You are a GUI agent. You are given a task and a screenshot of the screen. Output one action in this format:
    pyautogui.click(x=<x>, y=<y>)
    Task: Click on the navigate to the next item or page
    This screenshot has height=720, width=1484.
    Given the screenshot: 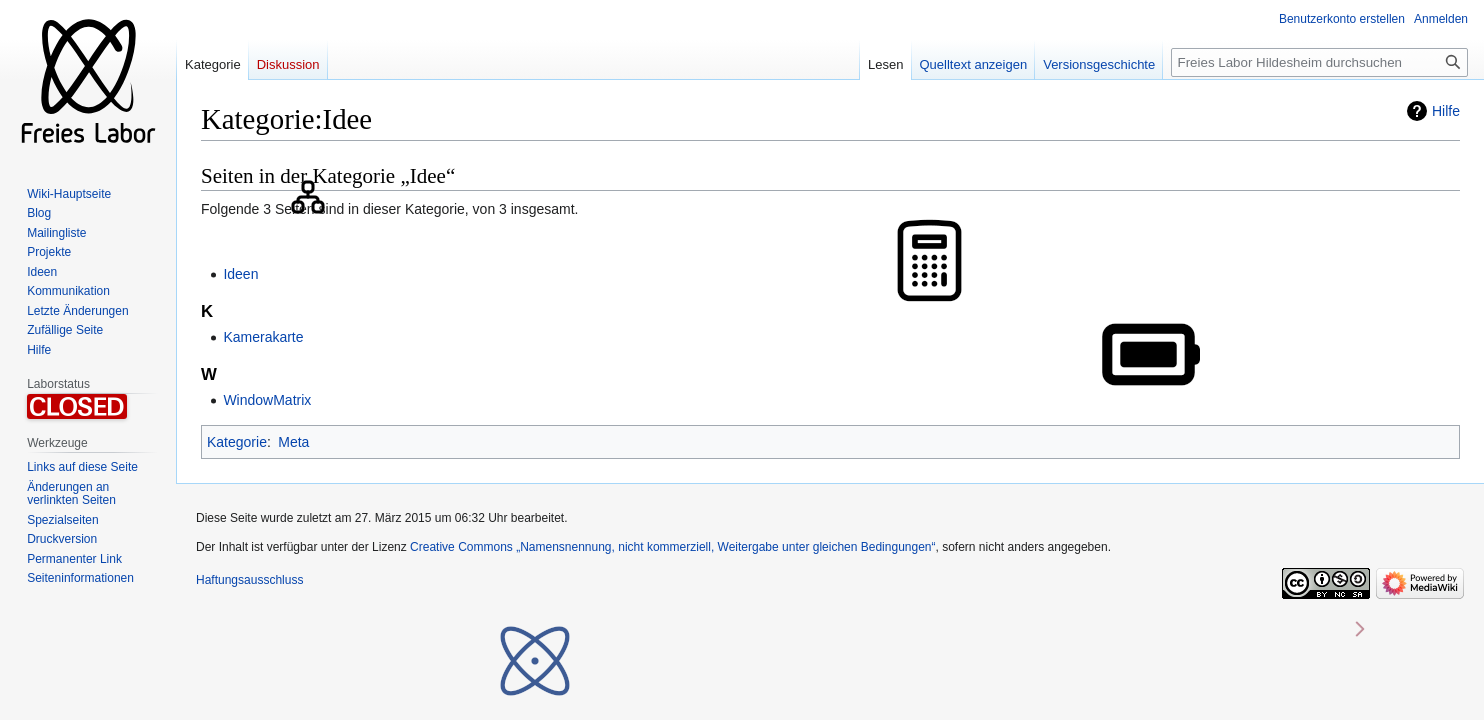 What is the action you would take?
    pyautogui.click(x=1360, y=629)
    